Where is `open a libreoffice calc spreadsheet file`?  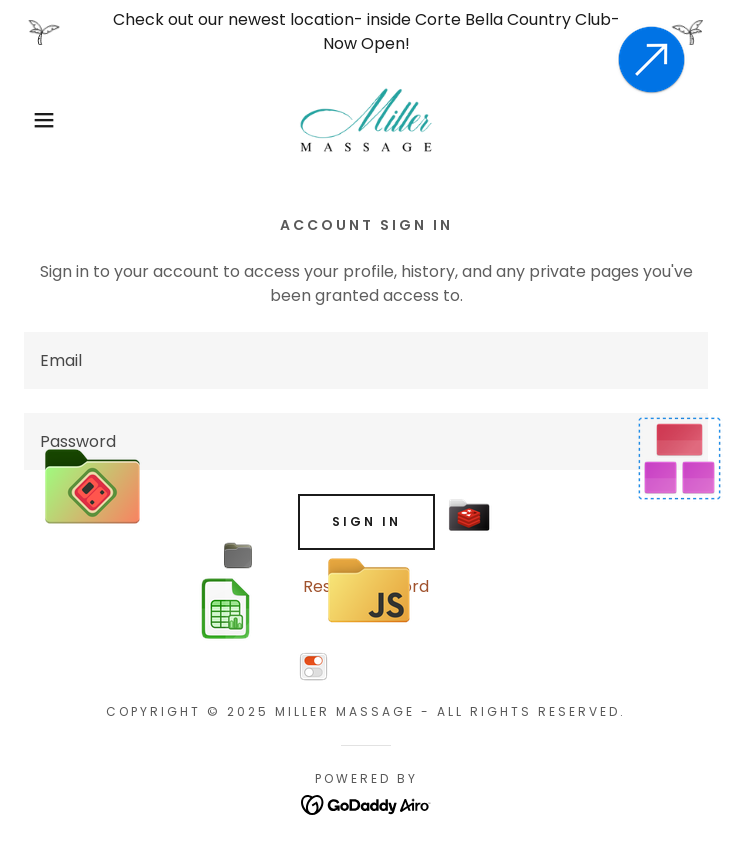
open a libreoffice calc spreadsheet file is located at coordinates (225, 608).